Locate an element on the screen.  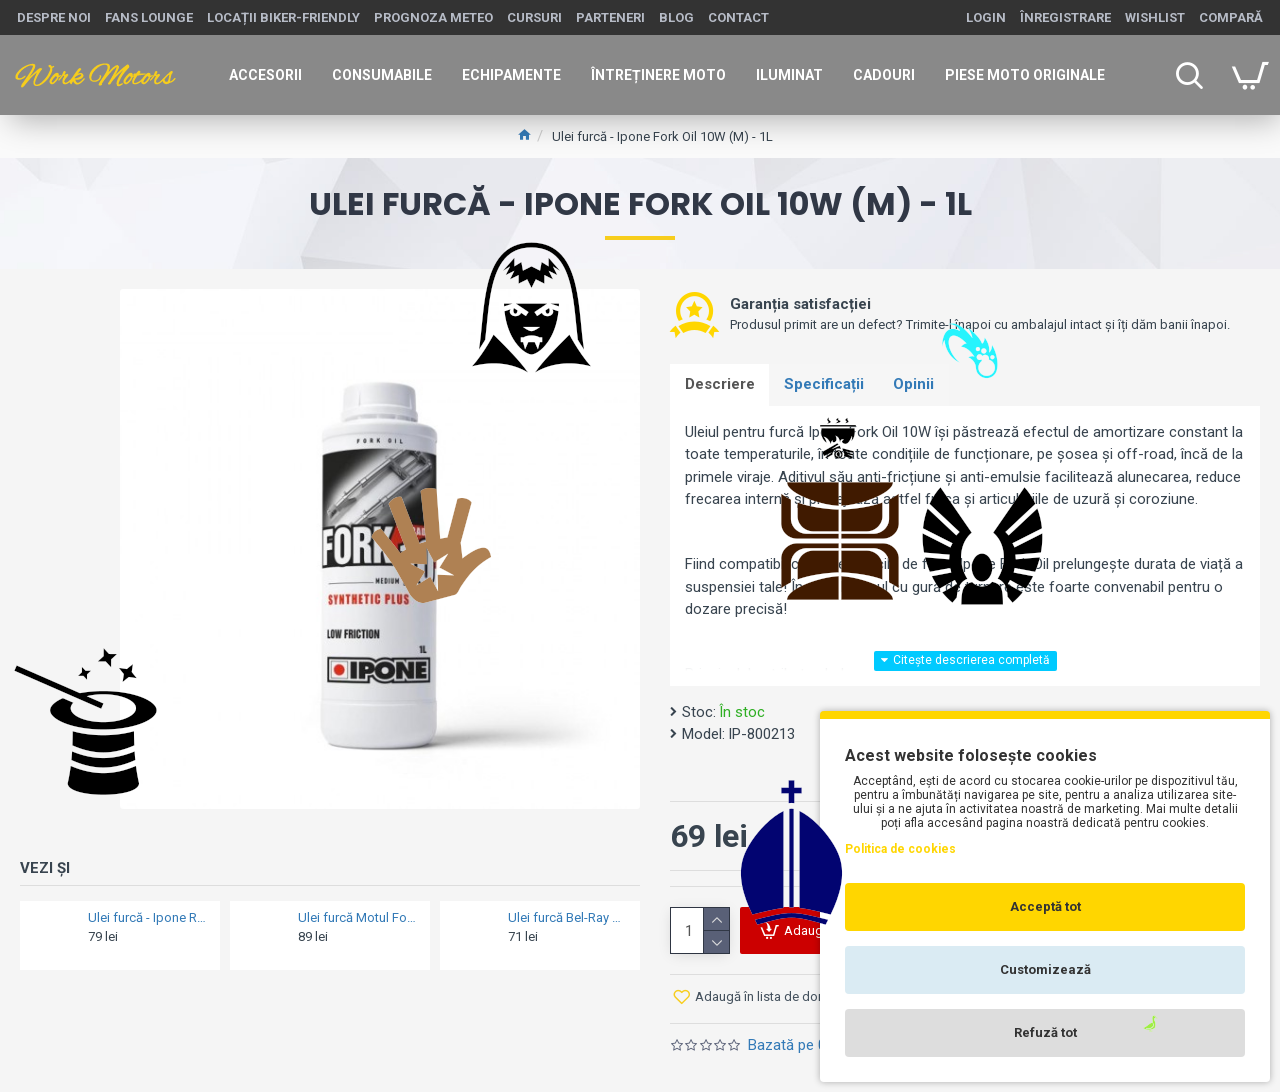
indicates religious or papal content is located at coordinates (791, 852).